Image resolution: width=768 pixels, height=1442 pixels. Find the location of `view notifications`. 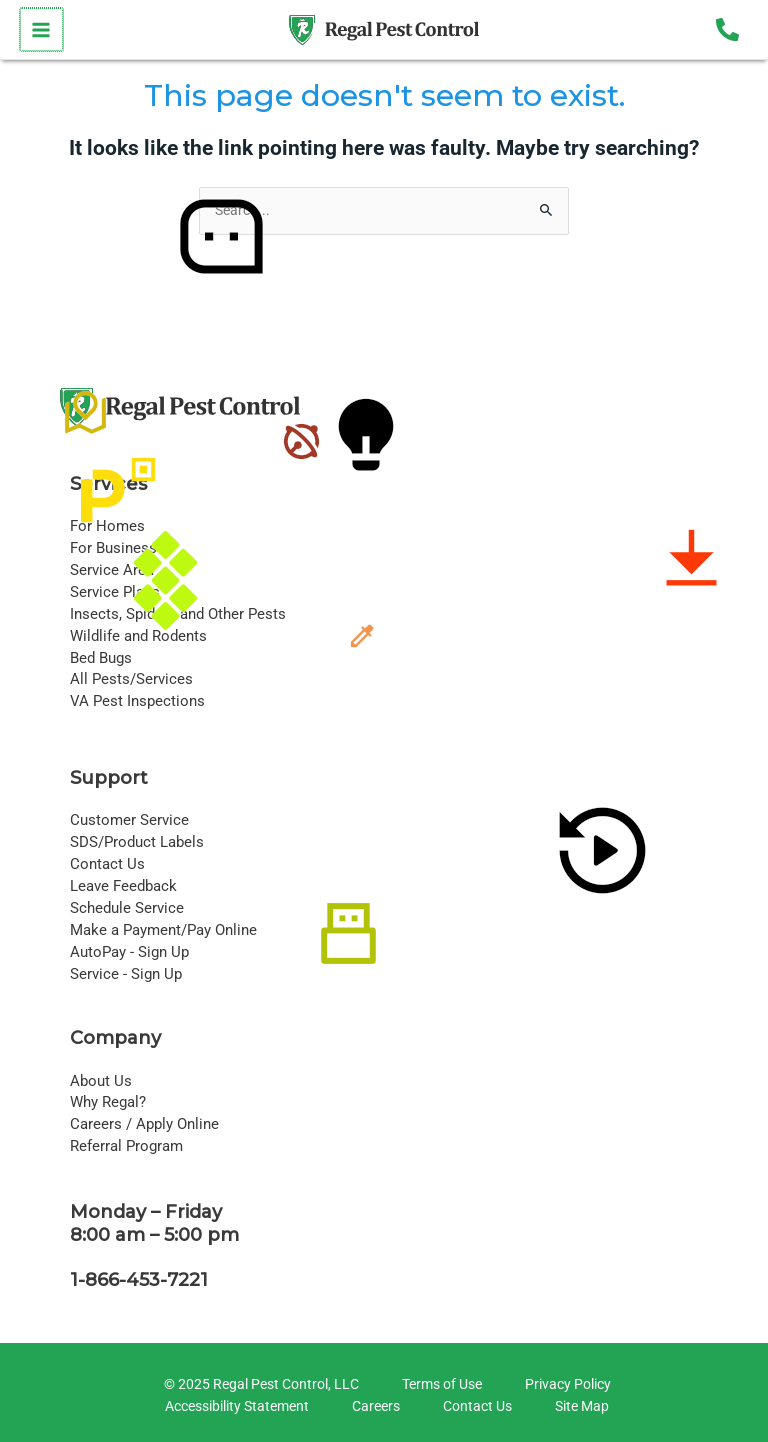

view notifications is located at coordinates (301, 441).